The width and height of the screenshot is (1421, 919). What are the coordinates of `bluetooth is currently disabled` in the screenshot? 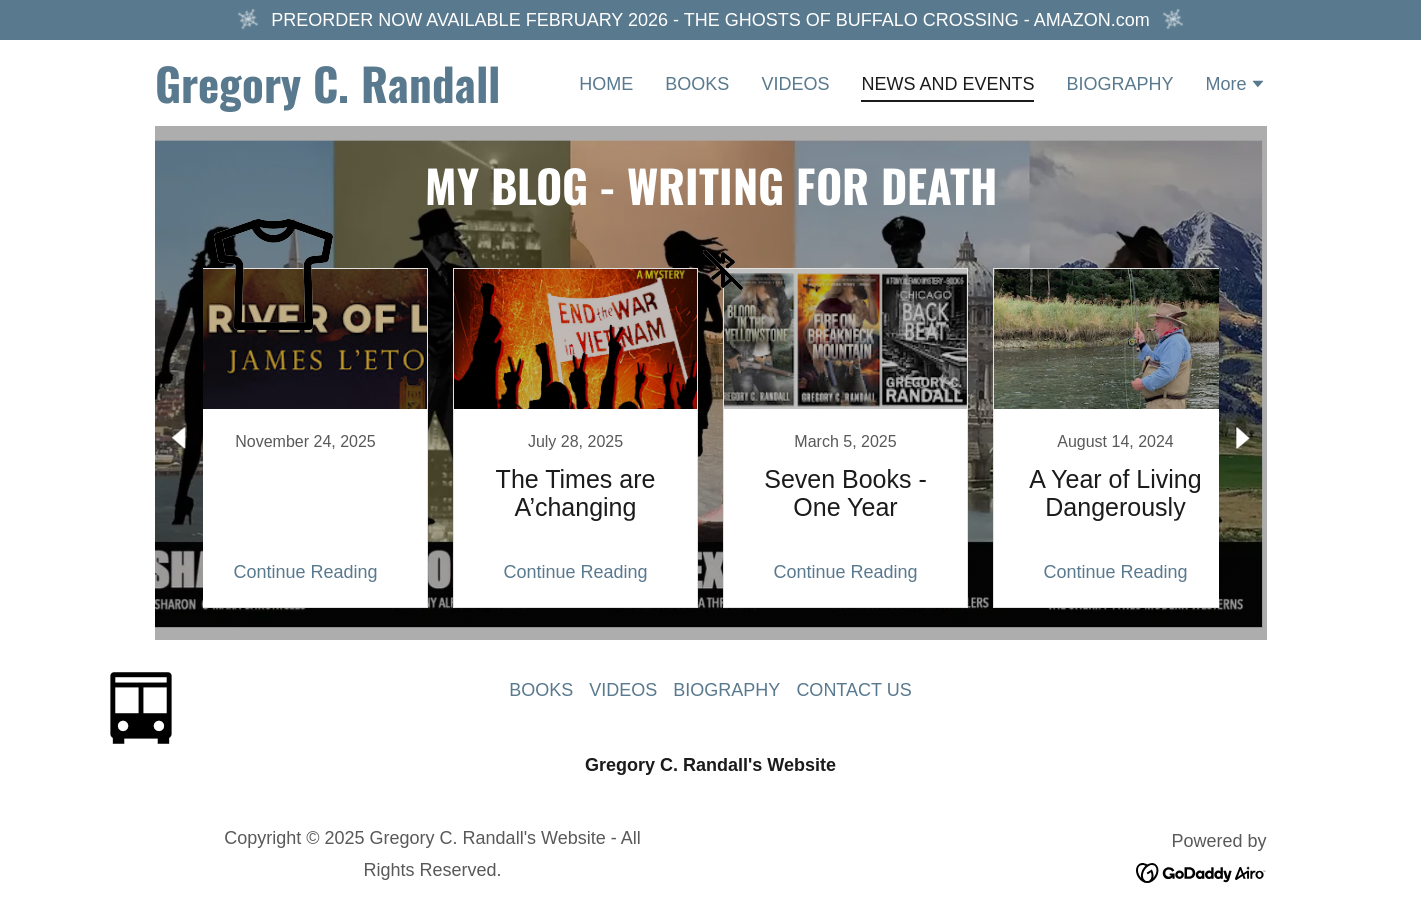 It's located at (723, 270).